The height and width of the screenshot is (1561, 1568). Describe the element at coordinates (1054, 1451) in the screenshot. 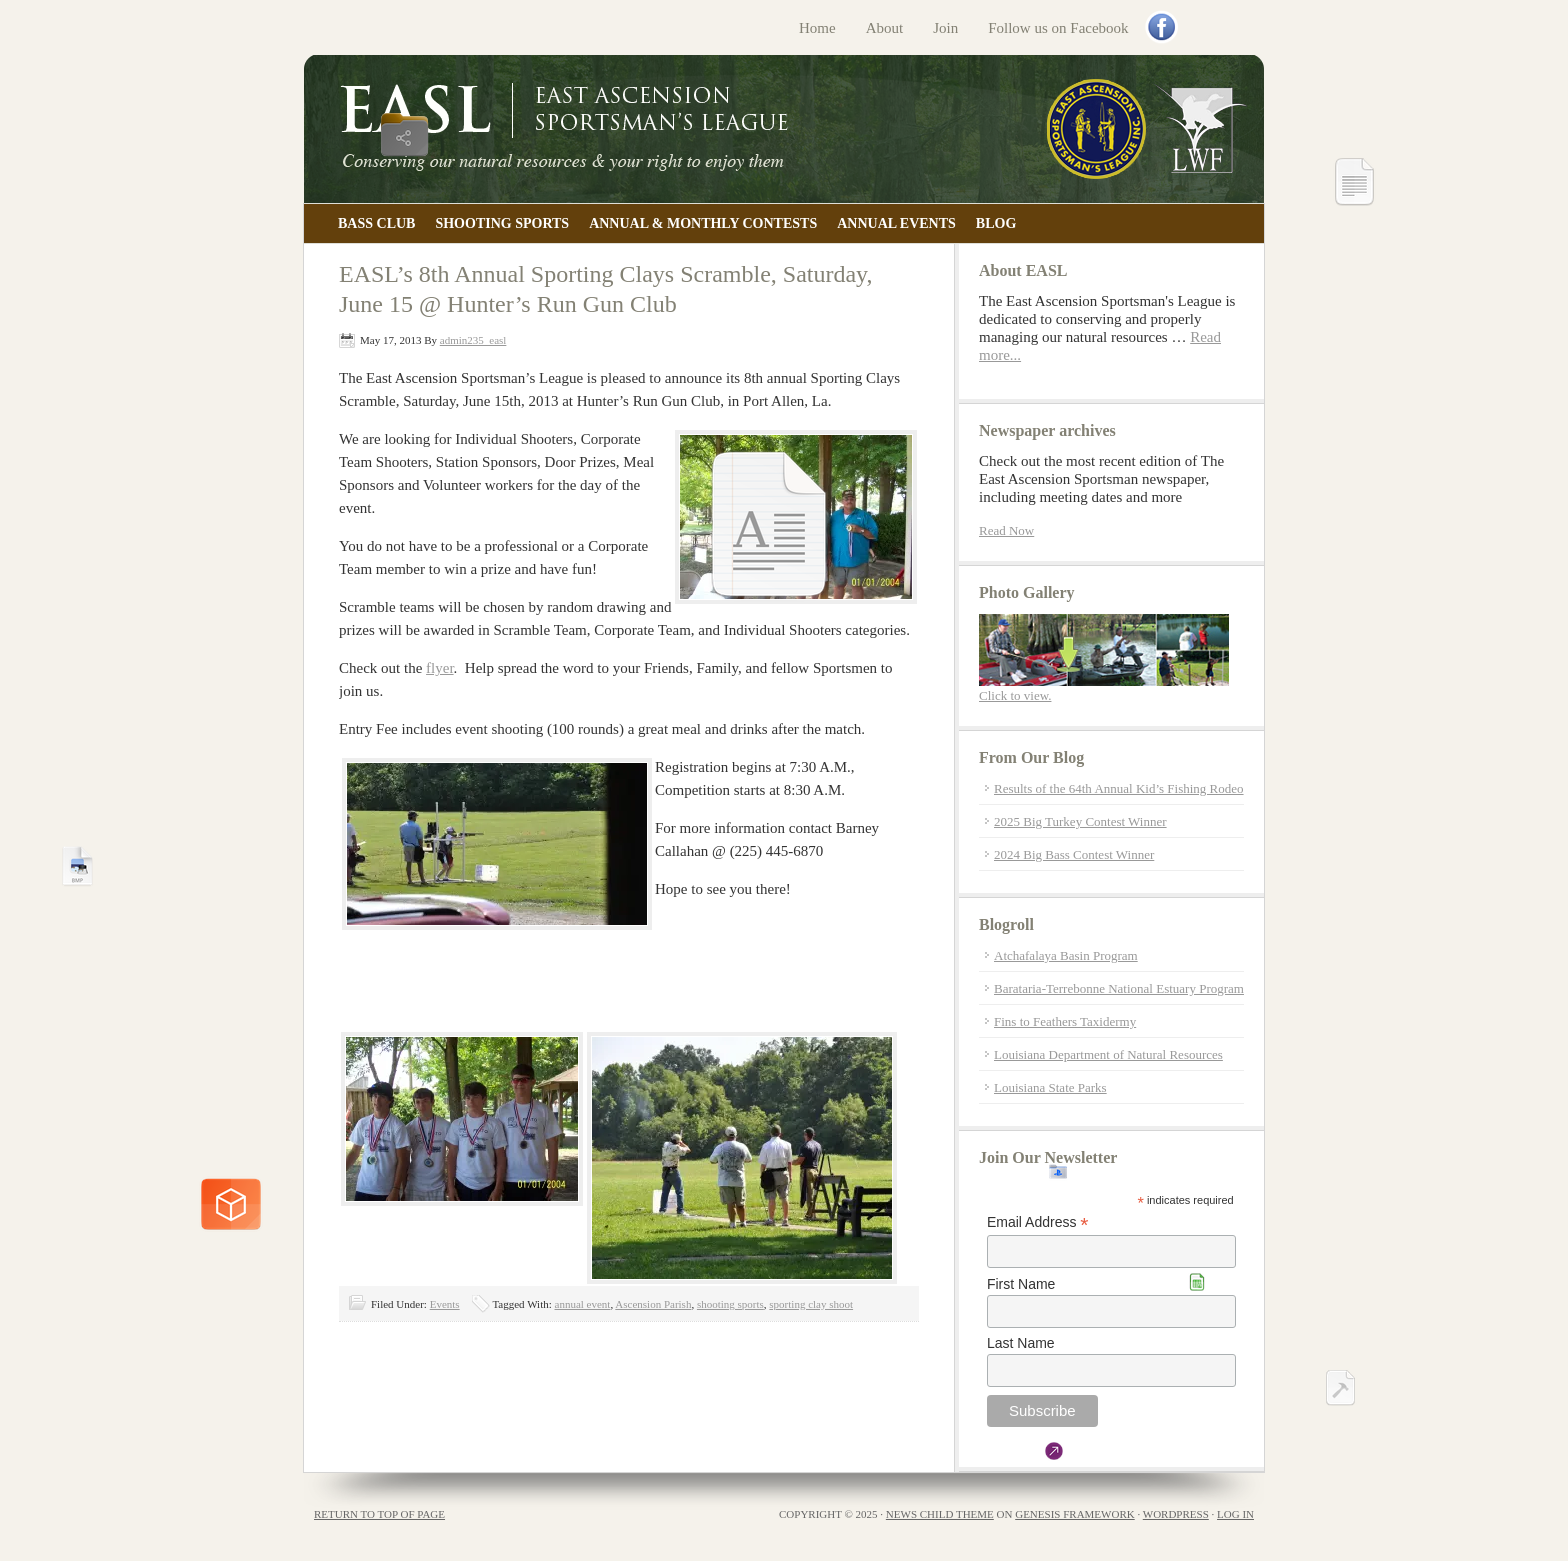

I see `indicates a symbolic link or shortcut to another file` at that location.